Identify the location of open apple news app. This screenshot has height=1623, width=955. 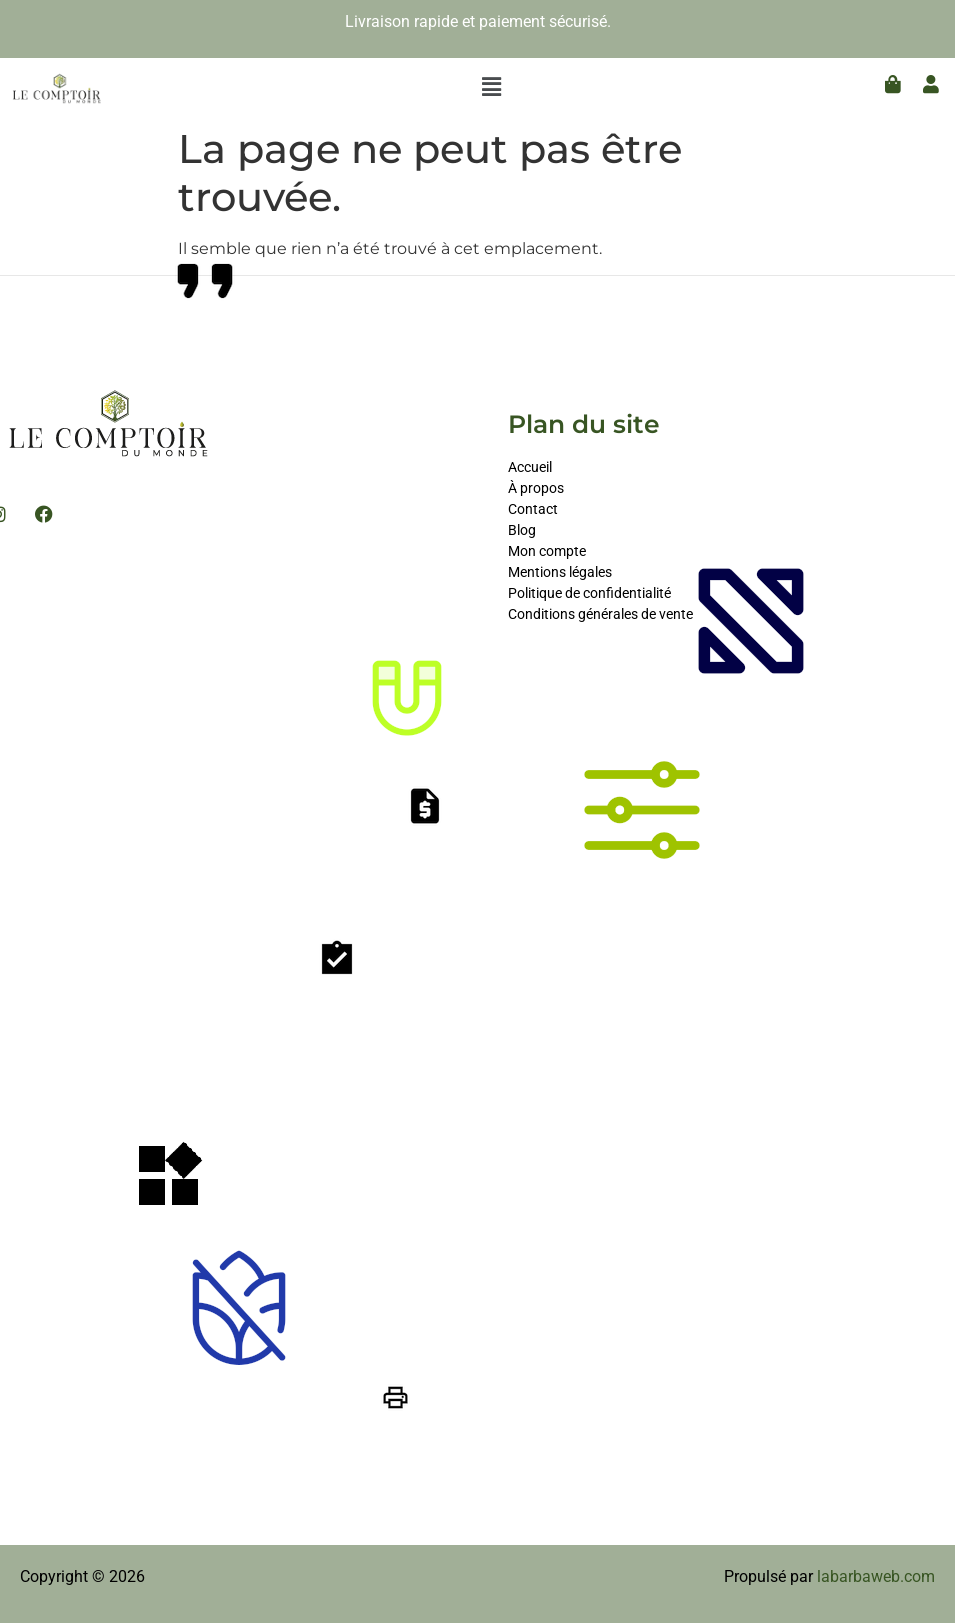
(751, 621).